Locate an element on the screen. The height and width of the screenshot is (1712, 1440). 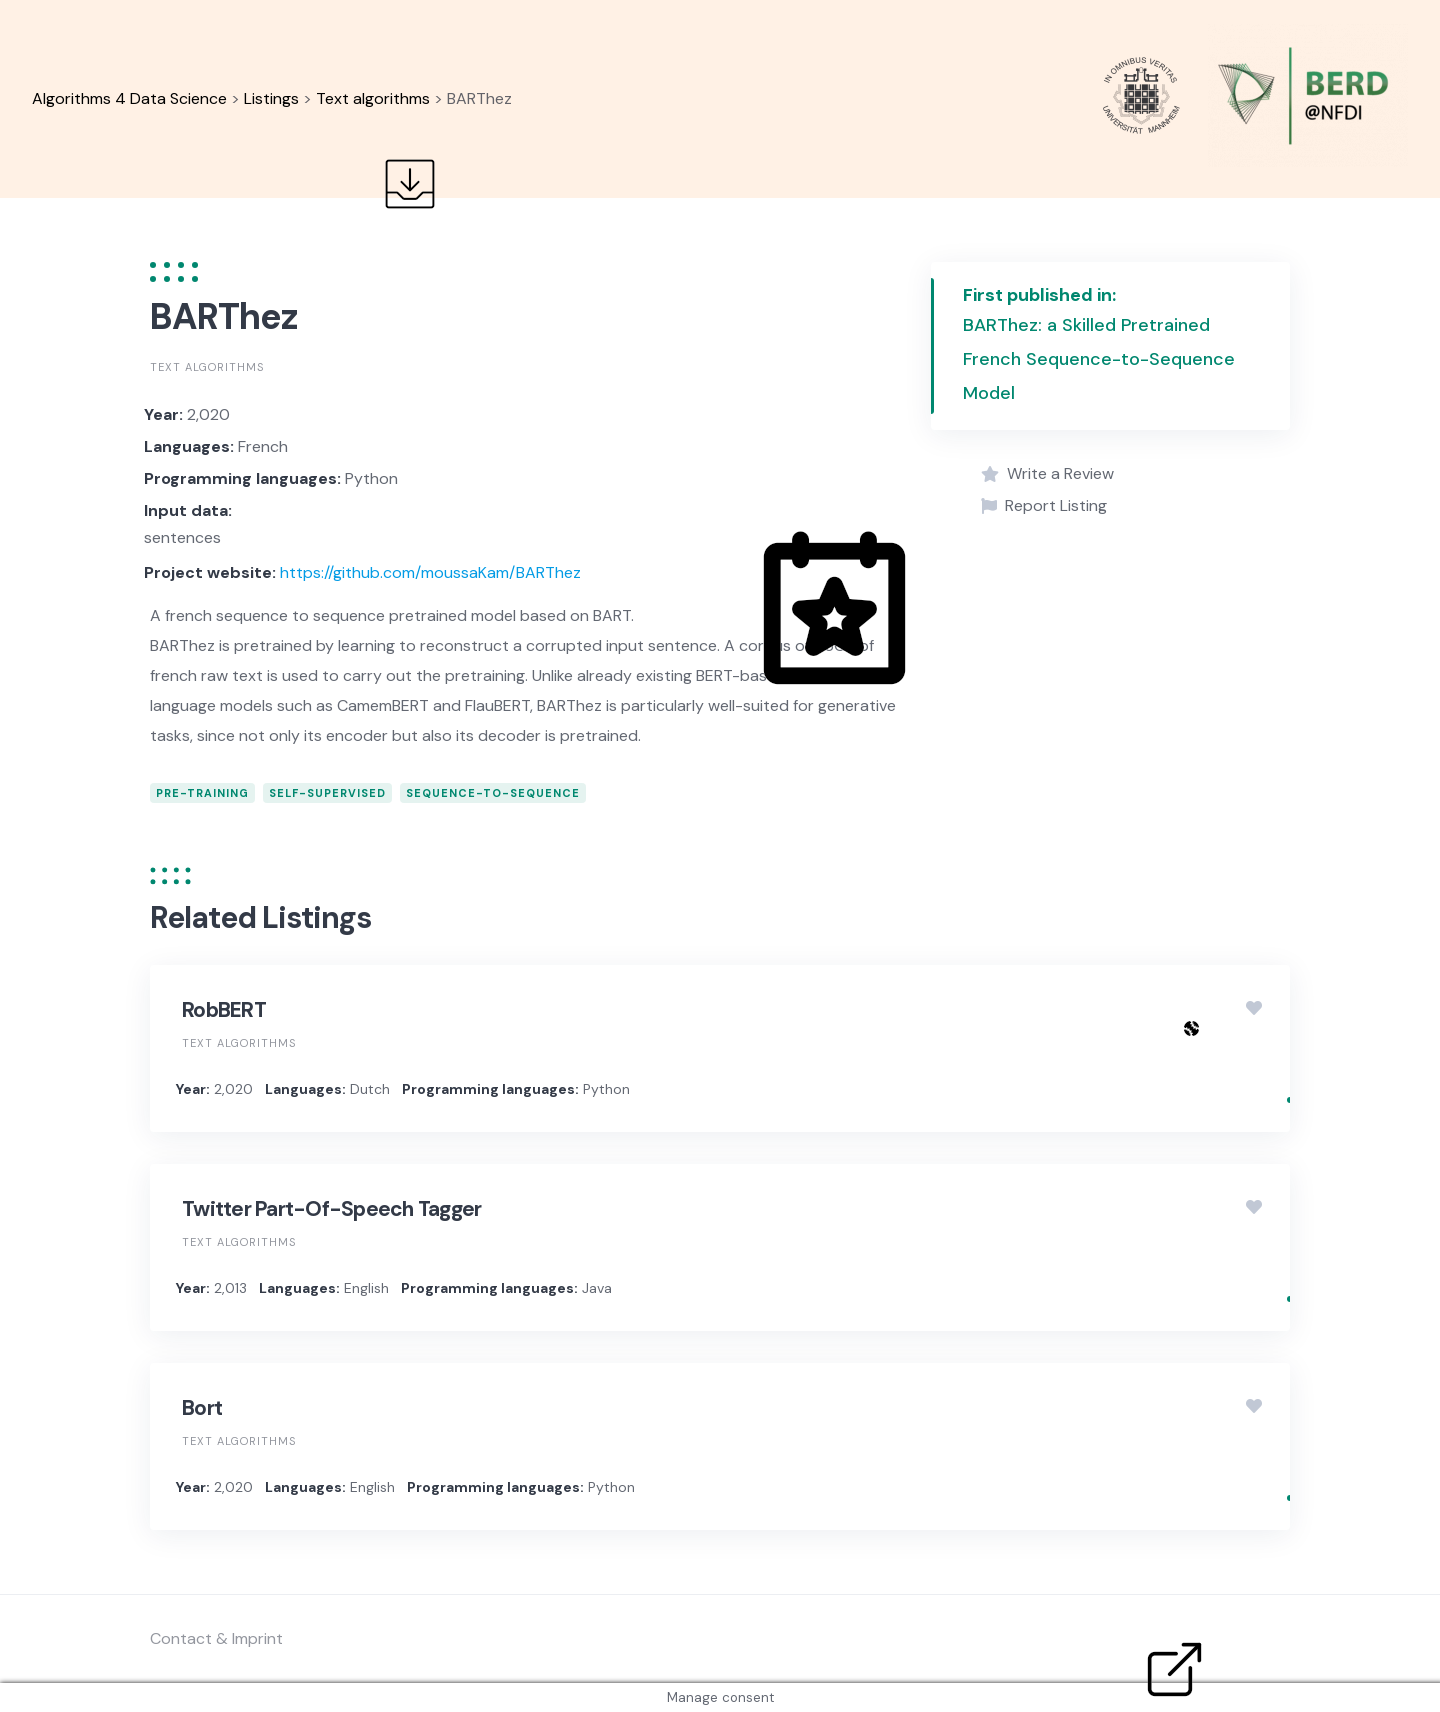
open link in new window is located at coordinates (1174, 1669).